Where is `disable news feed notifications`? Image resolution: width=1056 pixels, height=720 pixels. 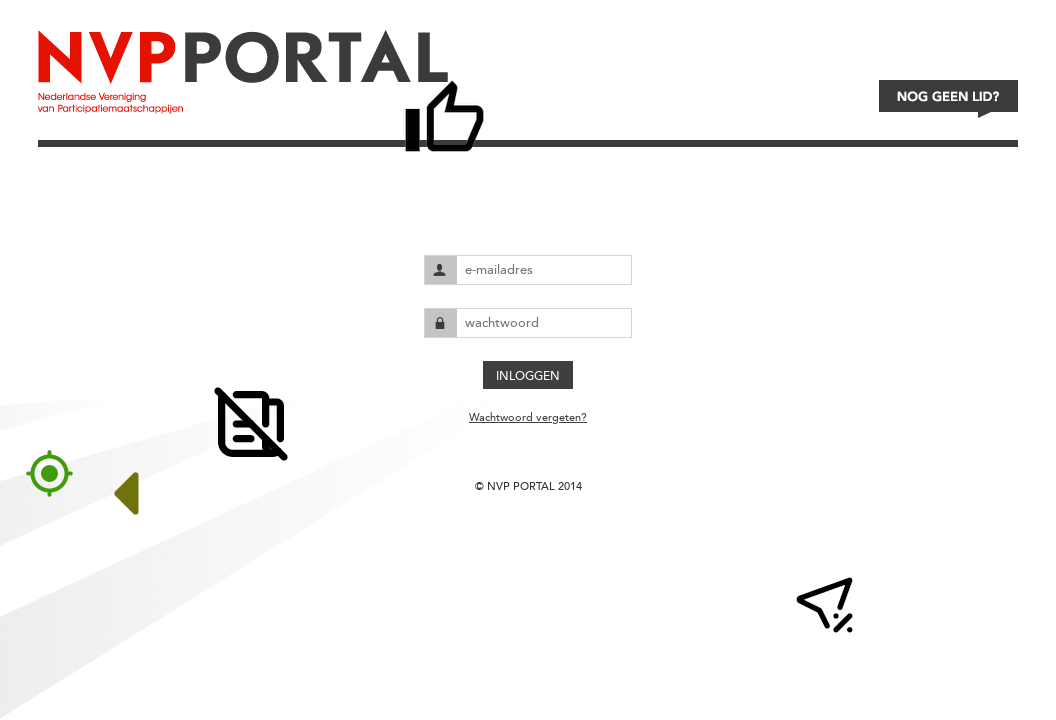 disable news feed notifications is located at coordinates (251, 424).